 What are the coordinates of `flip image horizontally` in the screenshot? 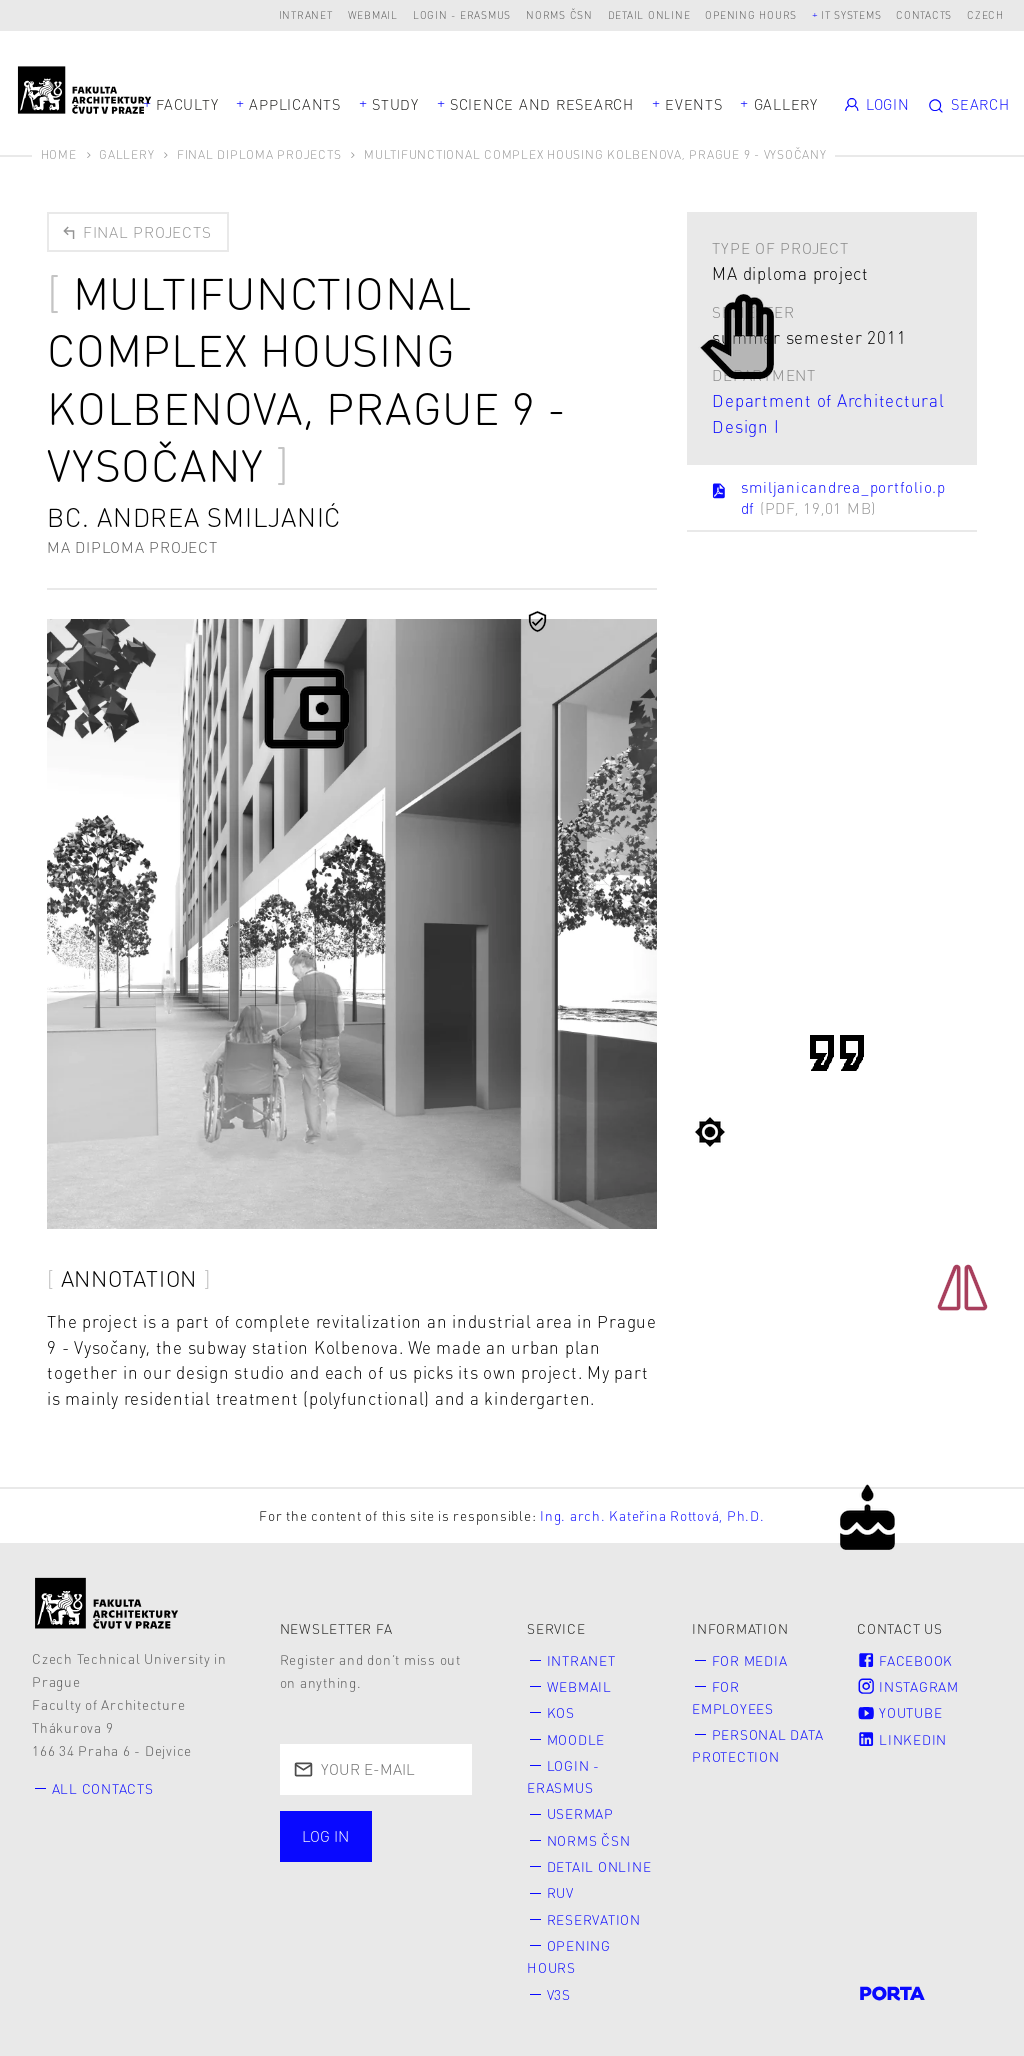 It's located at (962, 1289).